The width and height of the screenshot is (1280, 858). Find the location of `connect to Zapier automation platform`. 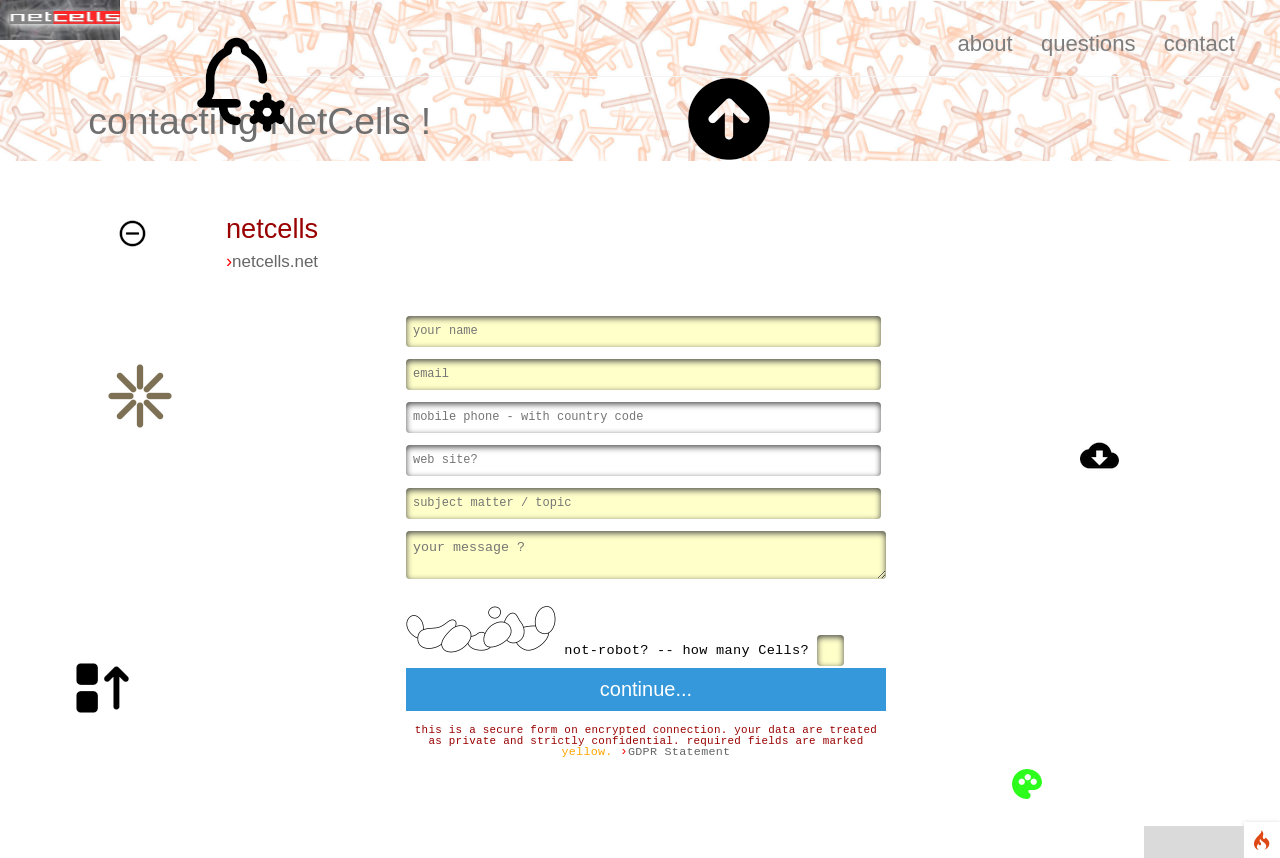

connect to Zapier automation platform is located at coordinates (140, 396).